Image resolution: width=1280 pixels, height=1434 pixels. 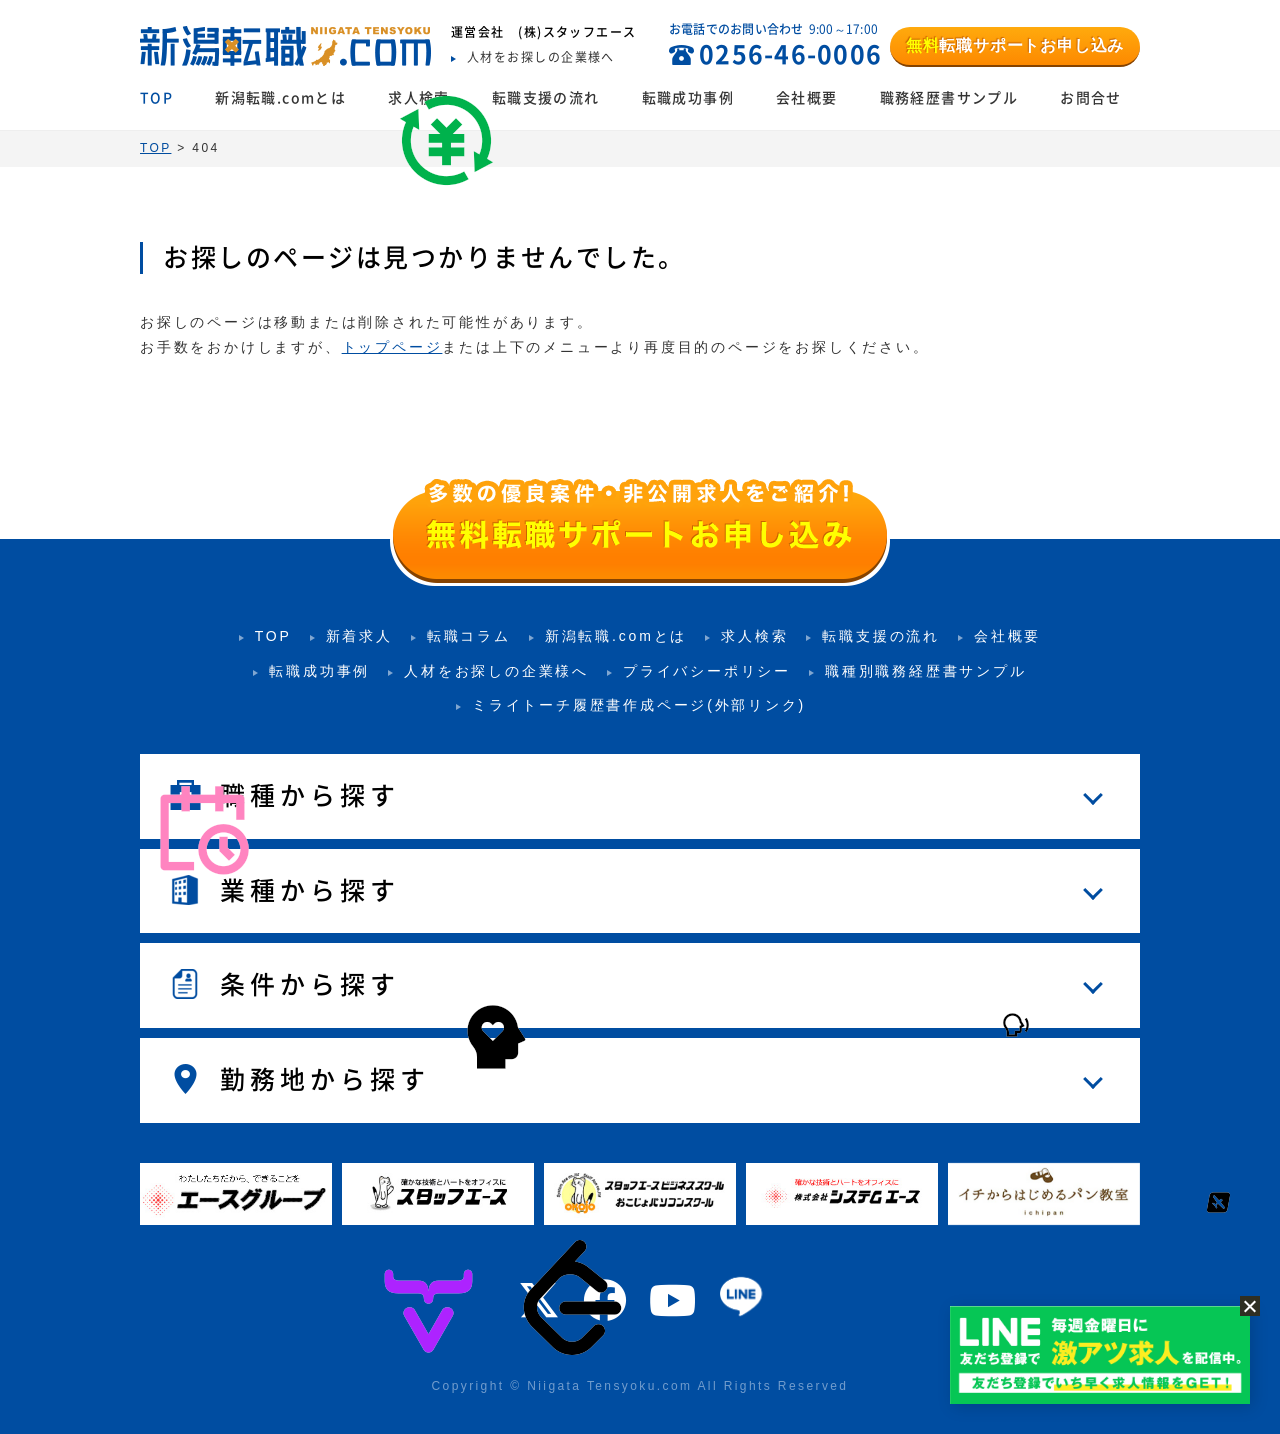 I want to click on access mental health resources, so click(x=496, y=1037).